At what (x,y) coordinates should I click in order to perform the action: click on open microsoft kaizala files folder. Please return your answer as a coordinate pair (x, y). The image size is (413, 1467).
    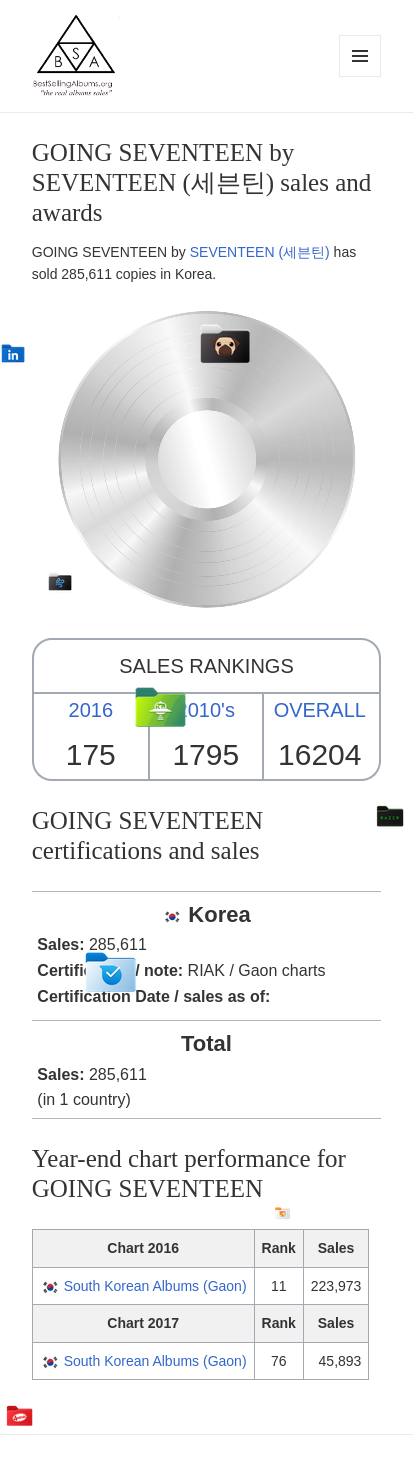
    Looking at the image, I should click on (110, 973).